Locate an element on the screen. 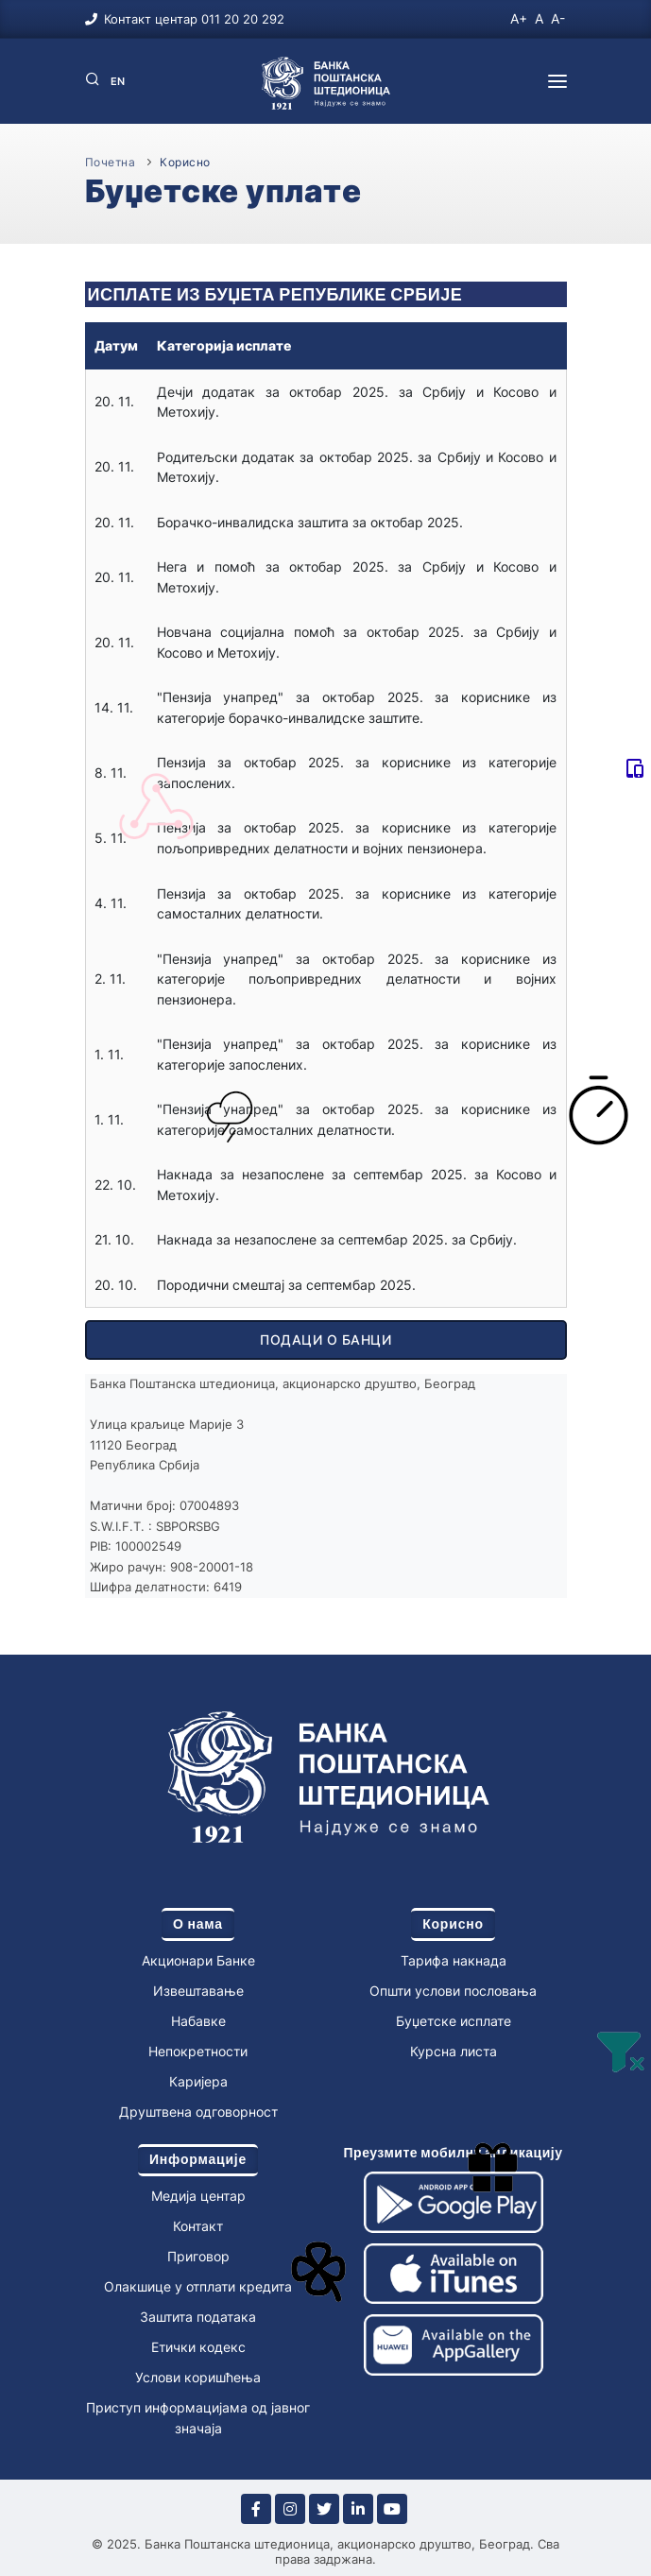  access gifts or rewards is located at coordinates (492, 2167).